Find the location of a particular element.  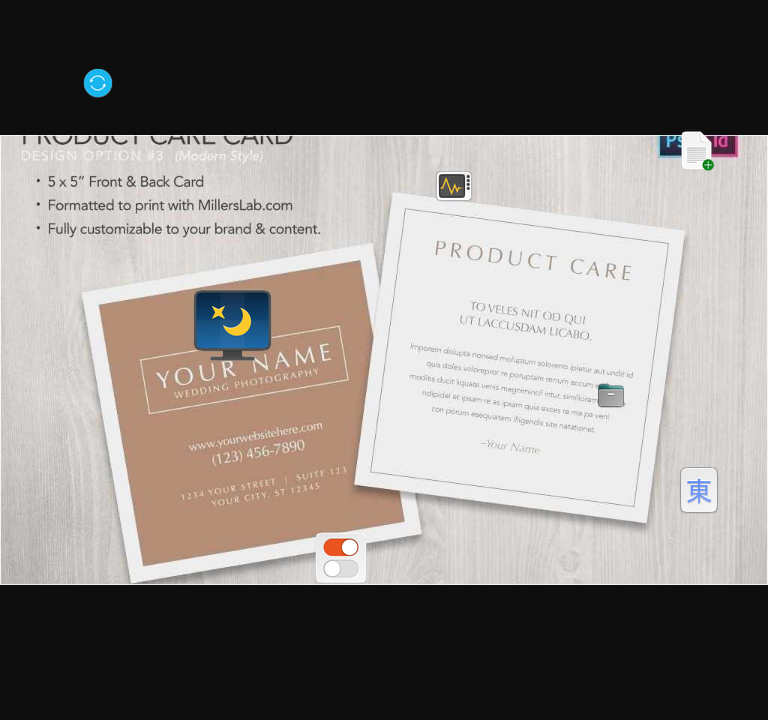

open system monitor application is located at coordinates (454, 186).